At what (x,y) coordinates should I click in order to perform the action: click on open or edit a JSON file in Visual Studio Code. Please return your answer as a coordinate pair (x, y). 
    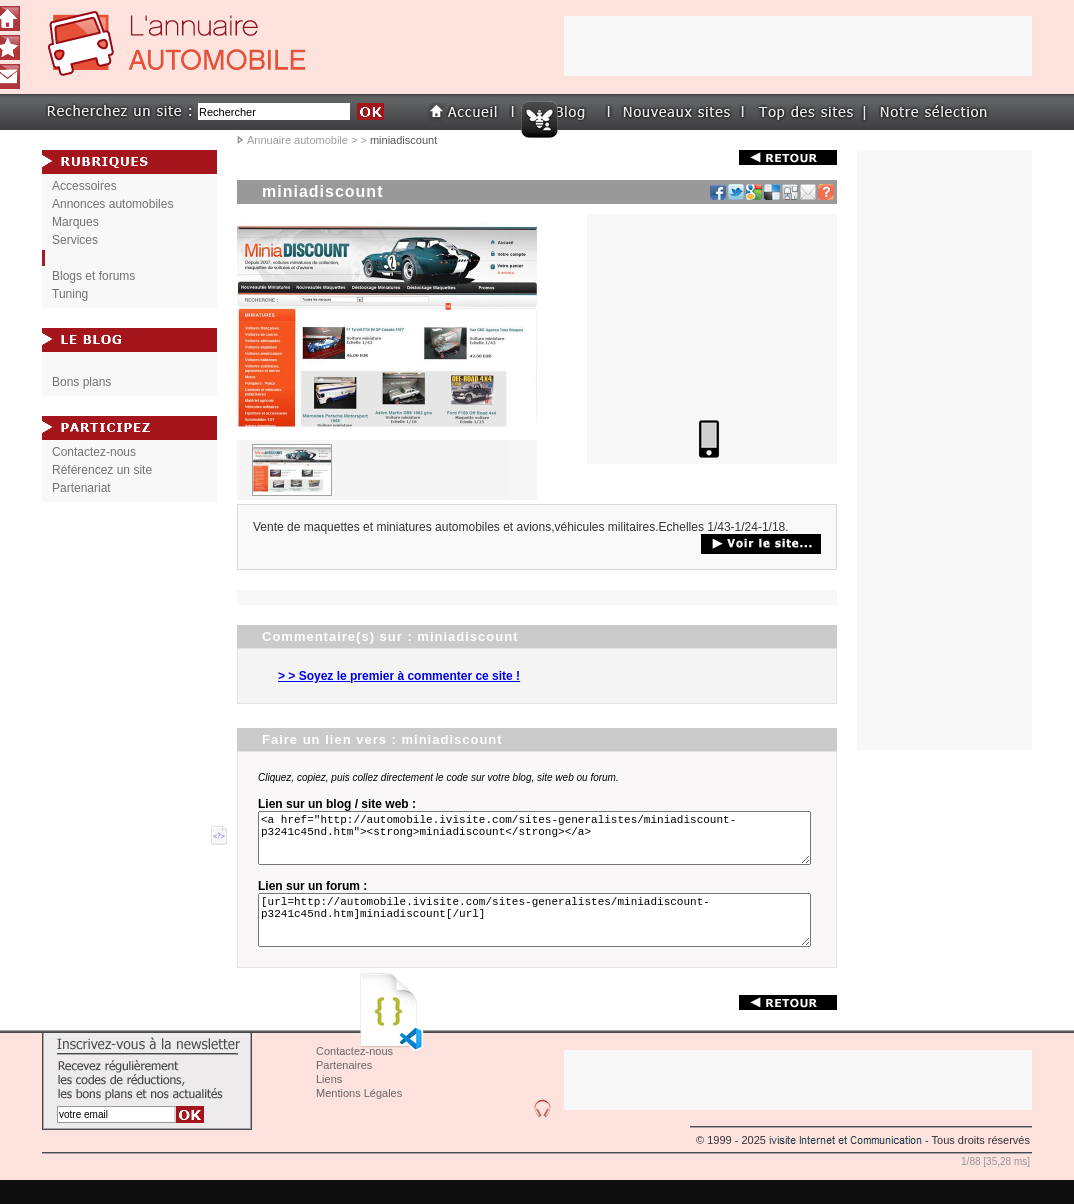
    Looking at the image, I should click on (388, 1011).